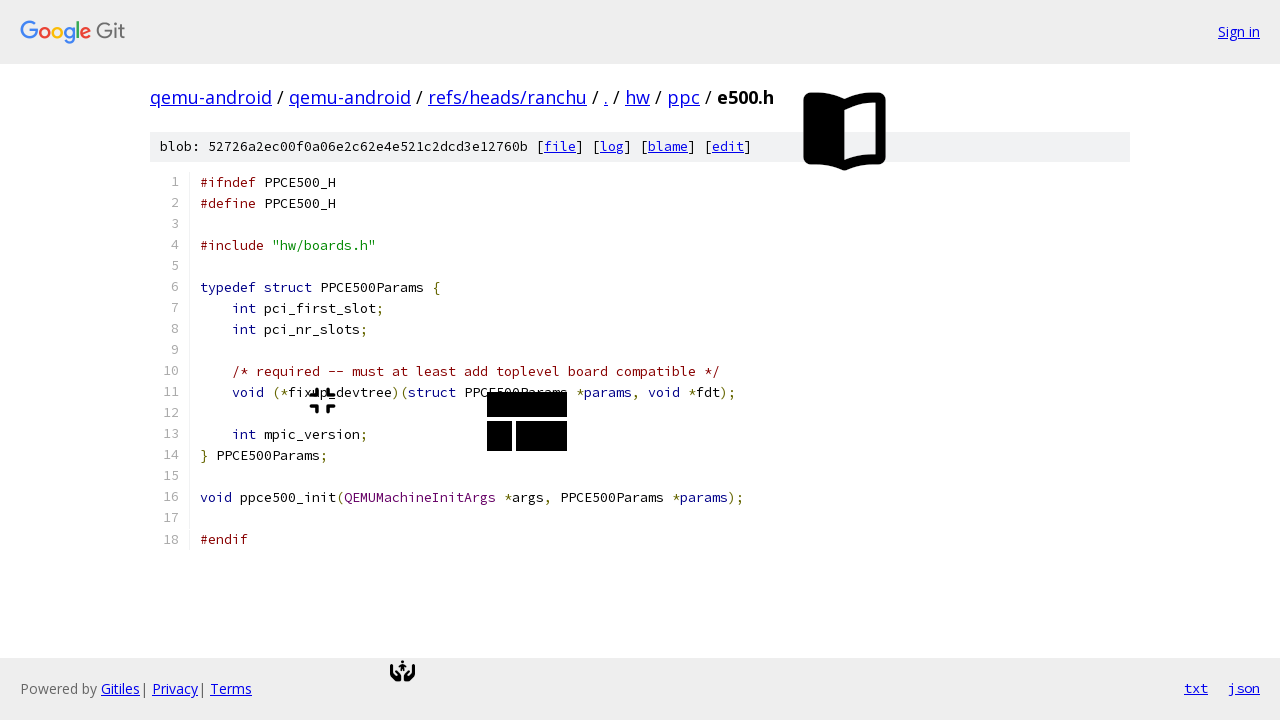  I want to click on switch to compact view mode, so click(524, 421).